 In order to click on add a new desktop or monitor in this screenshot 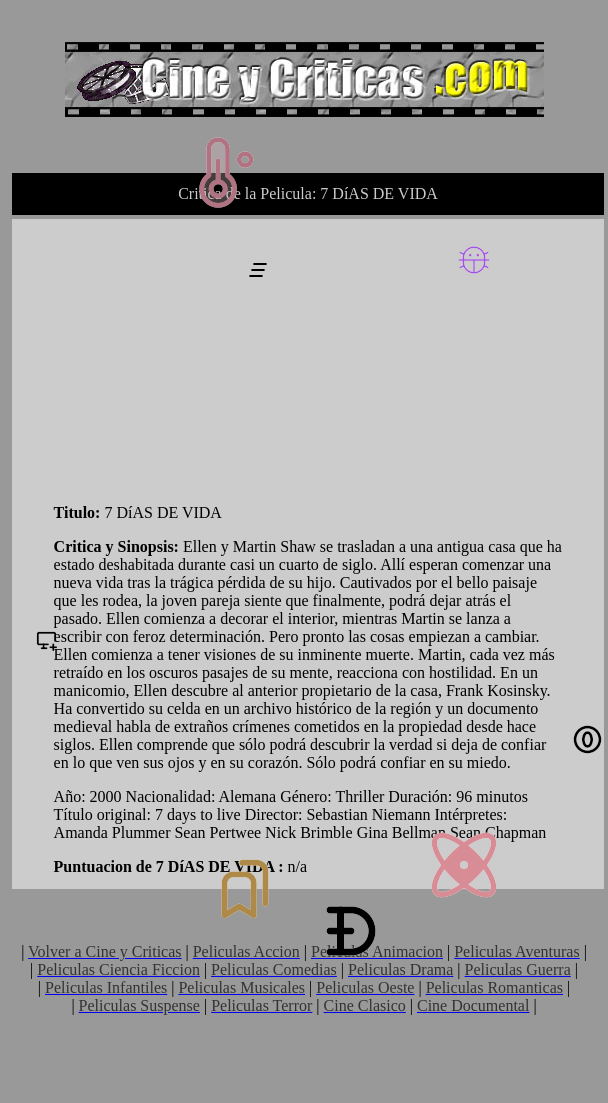, I will do `click(46, 640)`.